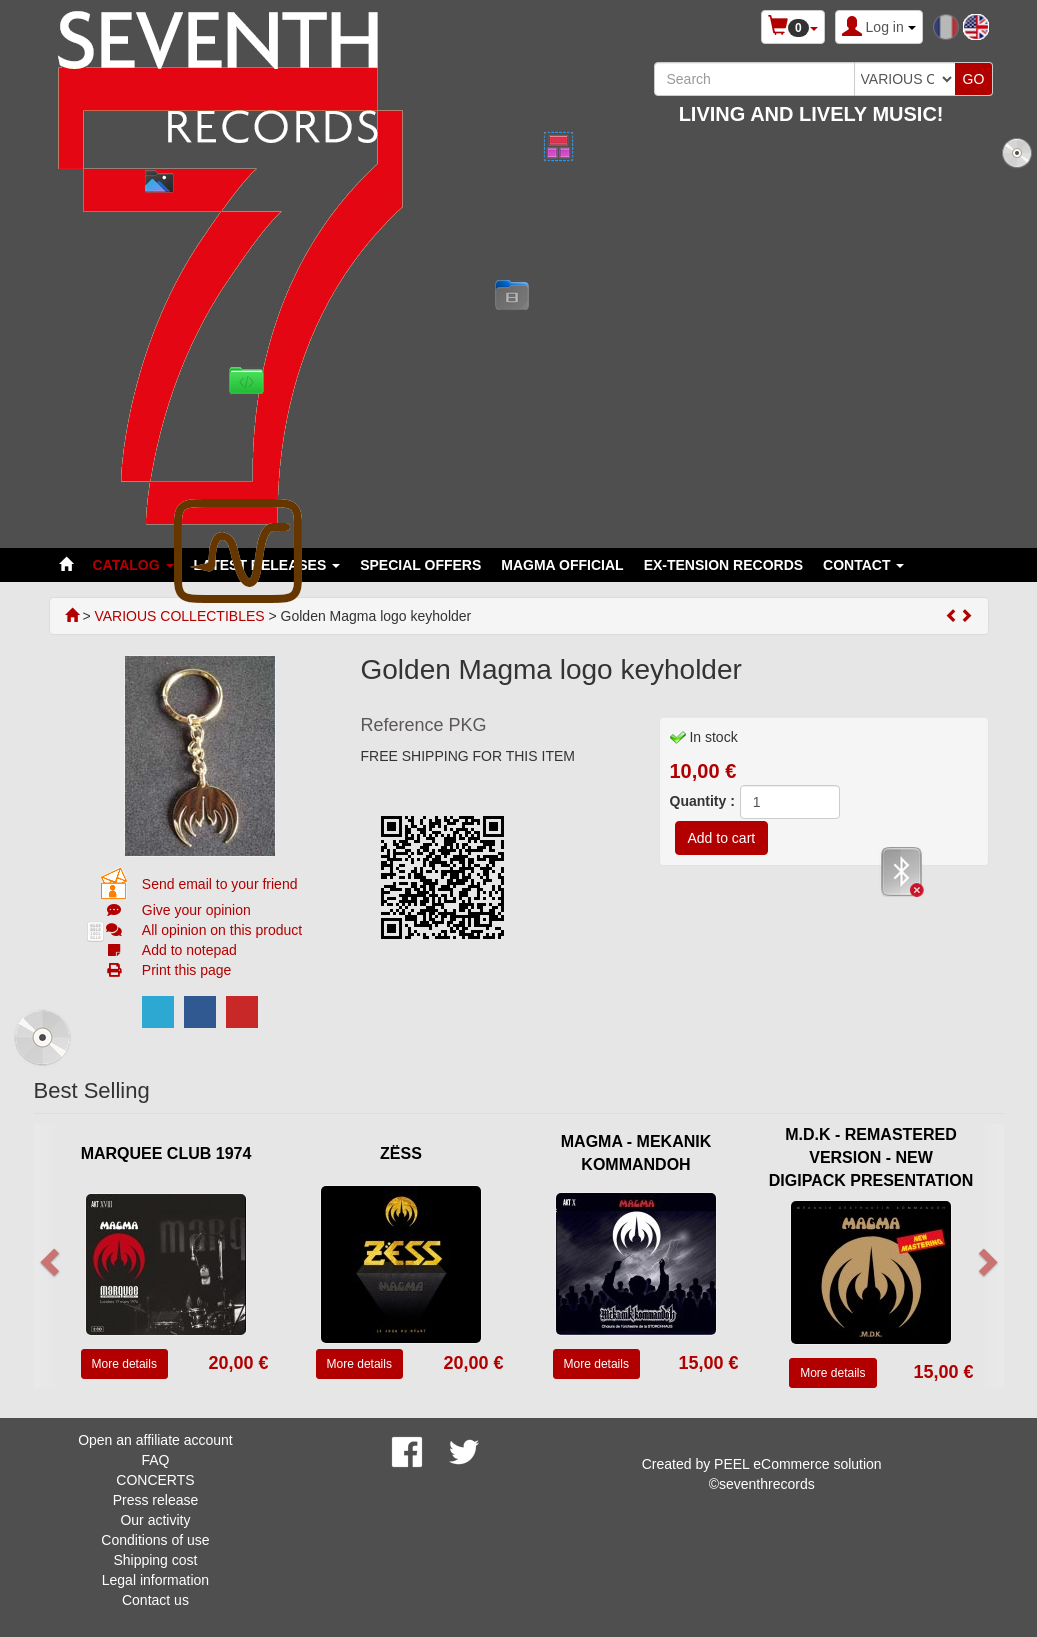 The image size is (1037, 1637). I want to click on indicates a CD-R or recordable disc drive, so click(1017, 153).